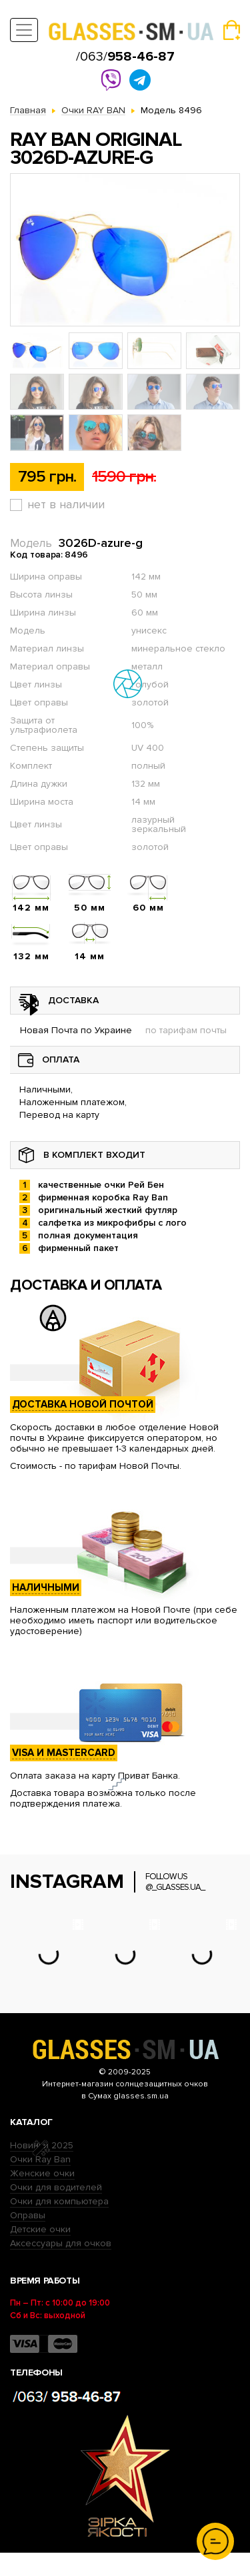 The height and width of the screenshot is (2576, 250). I want to click on edit or modify content, so click(53, 1318).